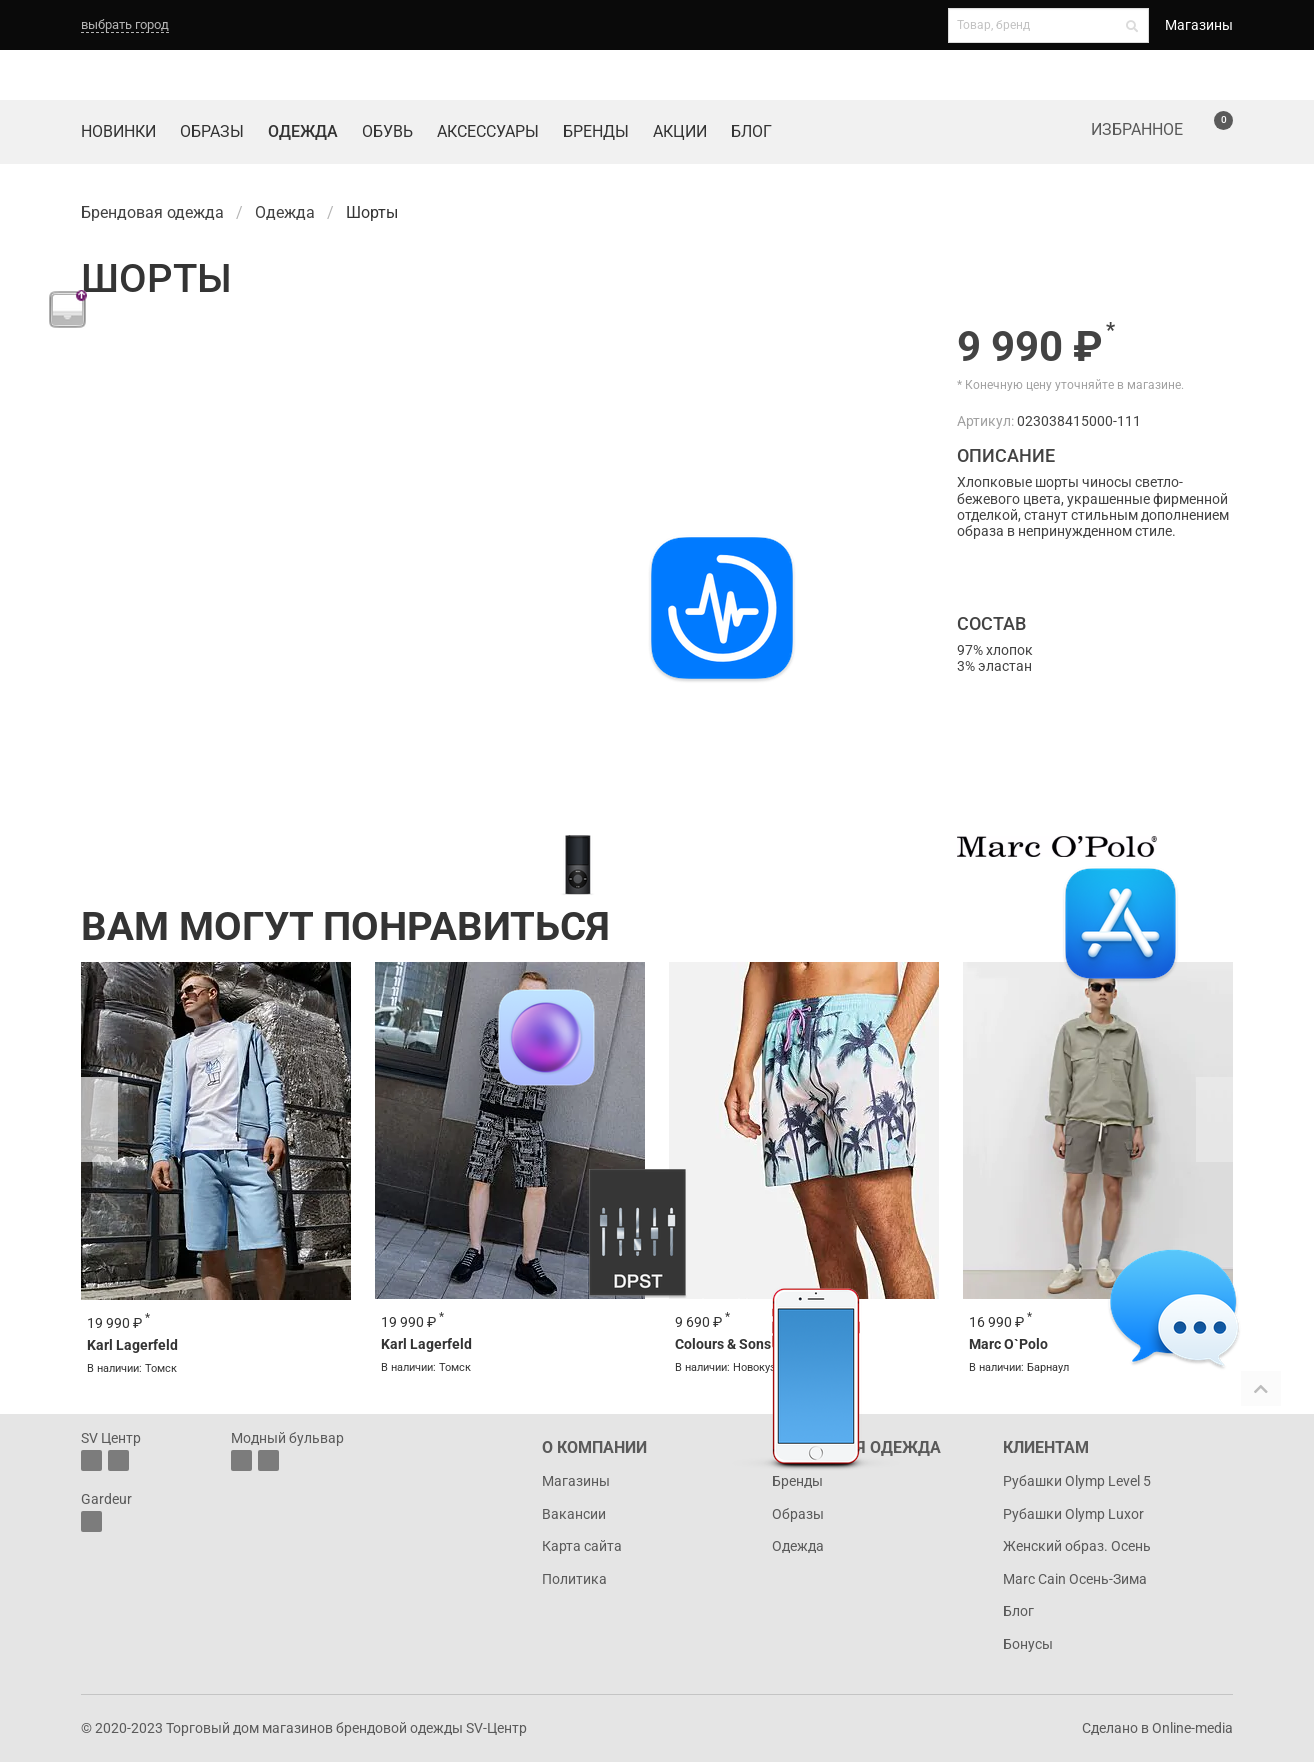 This screenshot has width=1314, height=1762. I want to click on open GarageBand audio mixing controls, so click(637, 1235).